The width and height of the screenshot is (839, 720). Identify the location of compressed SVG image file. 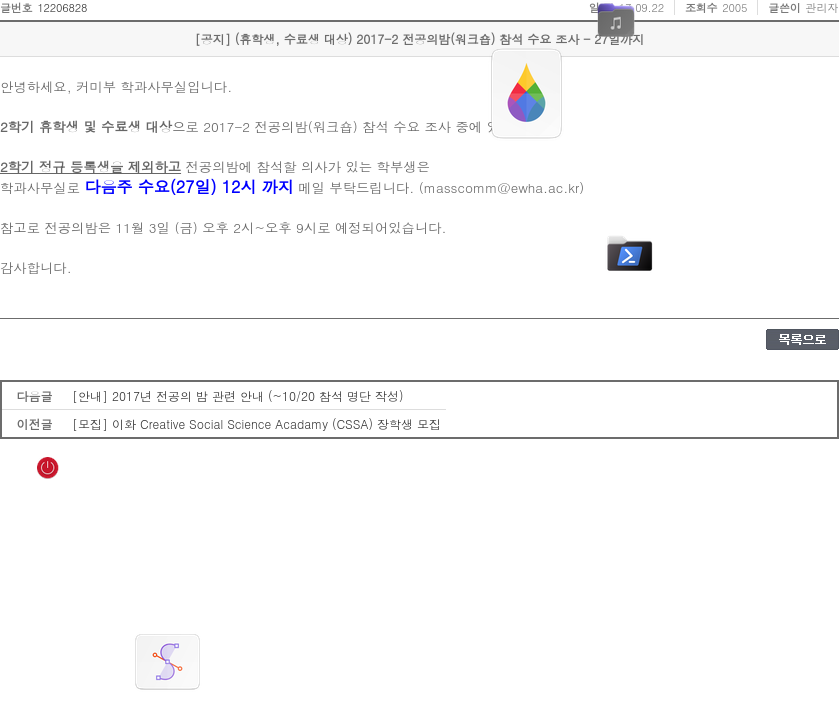
(167, 659).